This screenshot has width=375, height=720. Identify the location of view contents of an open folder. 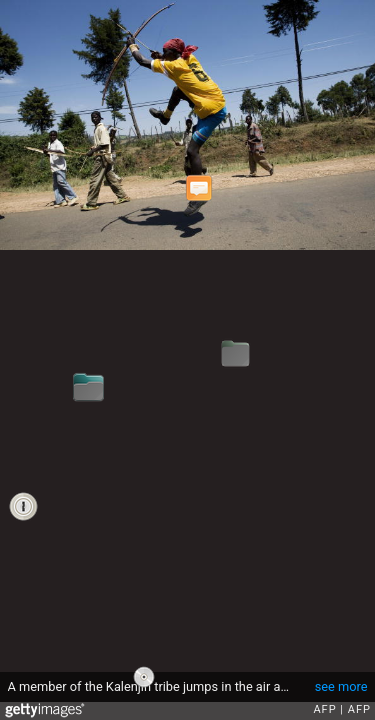
(88, 386).